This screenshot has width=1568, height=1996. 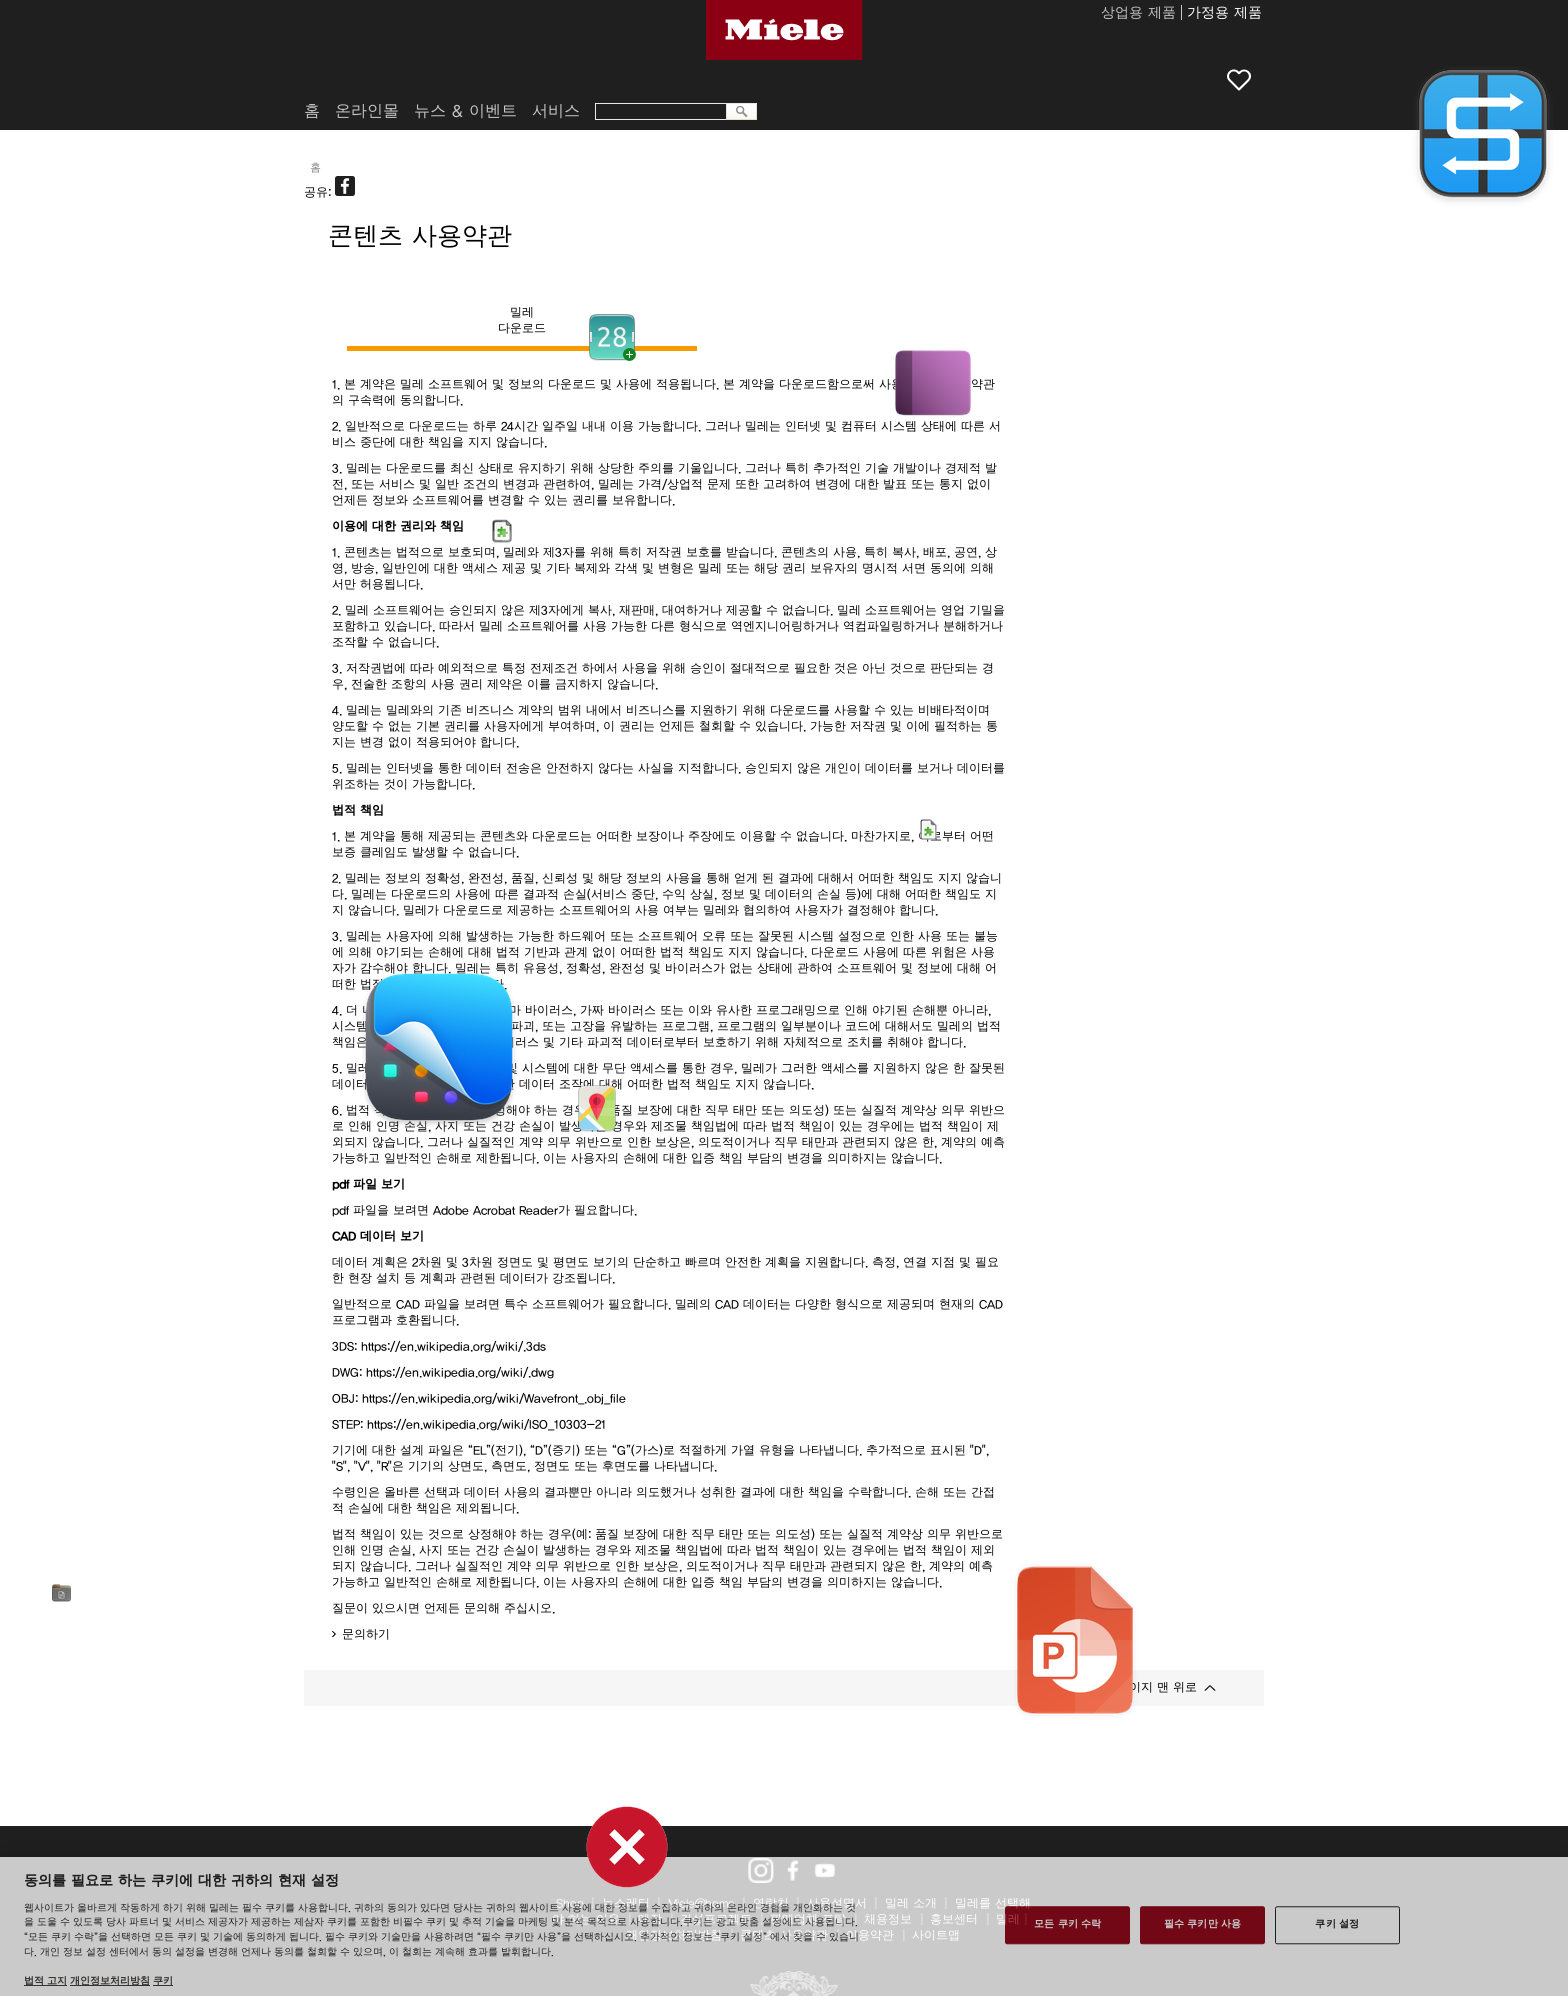 What do you see at coordinates (439, 1047) in the screenshot?
I see `open CleanShot X screen capture app` at bounding box center [439, 1047].